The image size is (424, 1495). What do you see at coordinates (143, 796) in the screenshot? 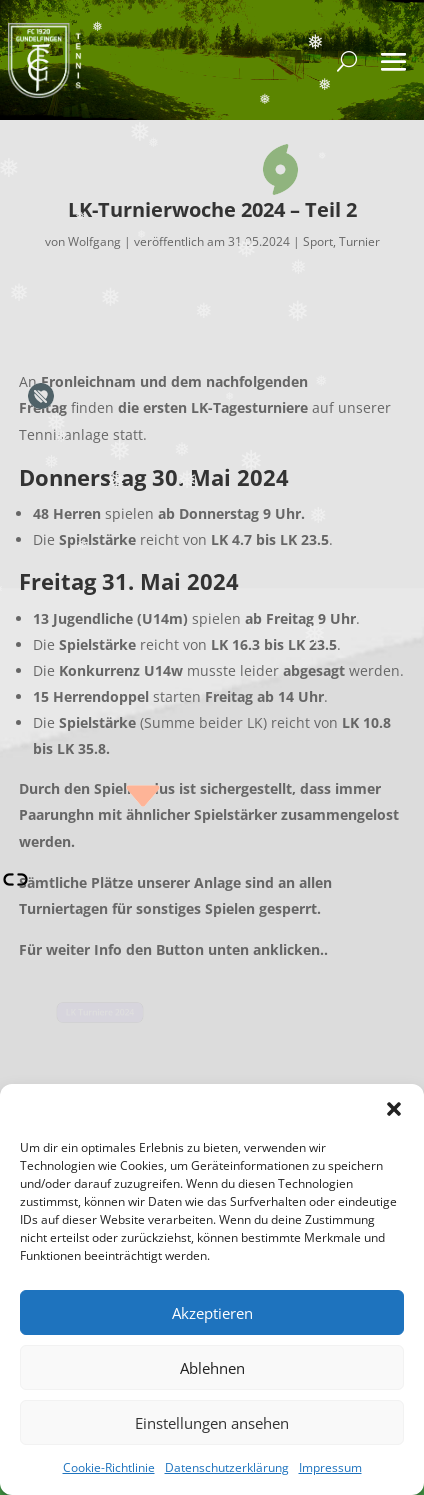
I see `expand a dropdown menu` at bounding box center [143, 796].